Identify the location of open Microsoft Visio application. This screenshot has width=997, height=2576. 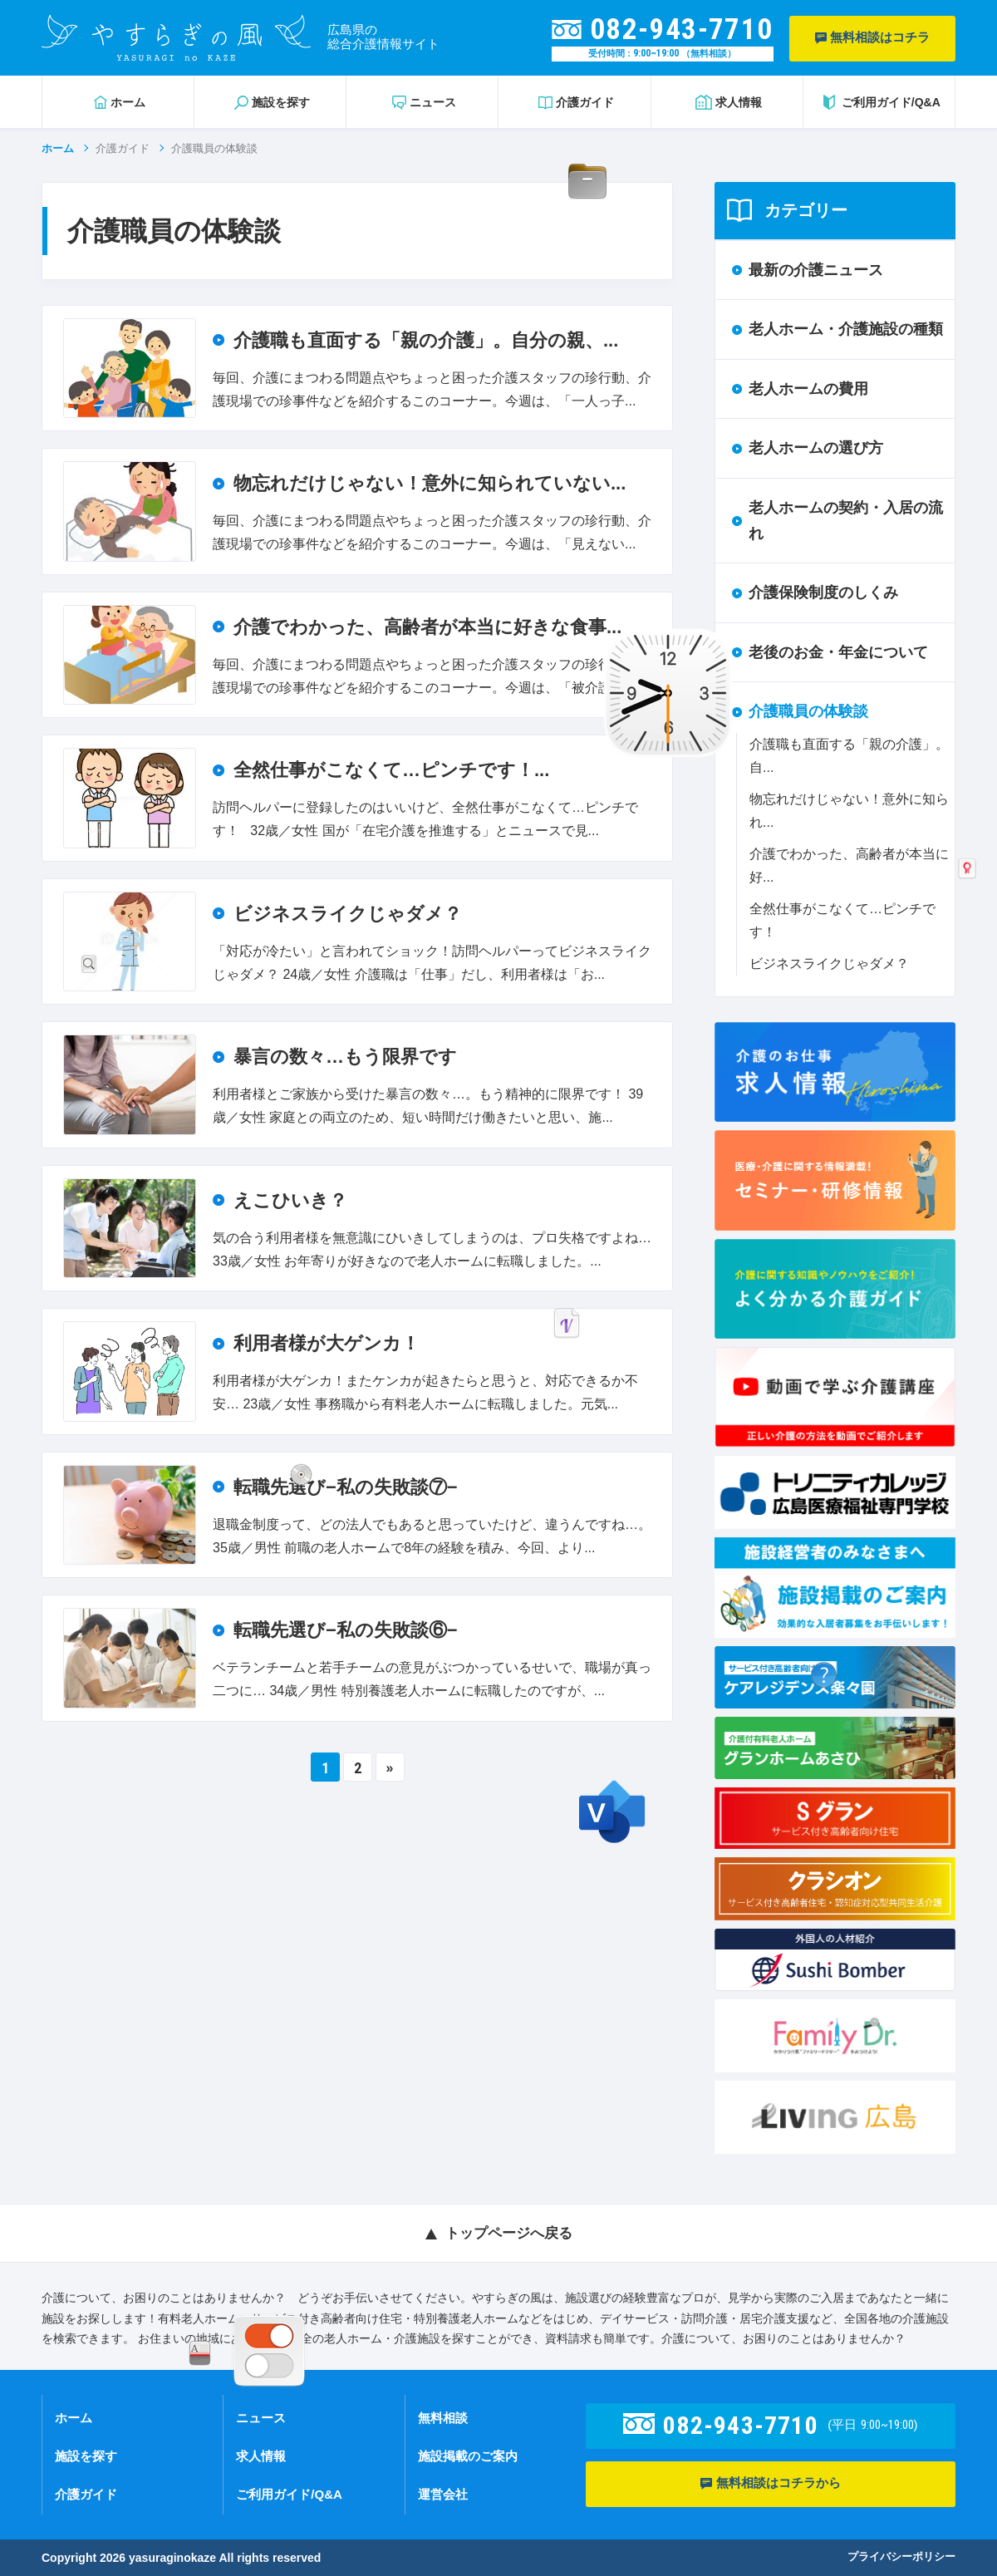
(613, 1812).